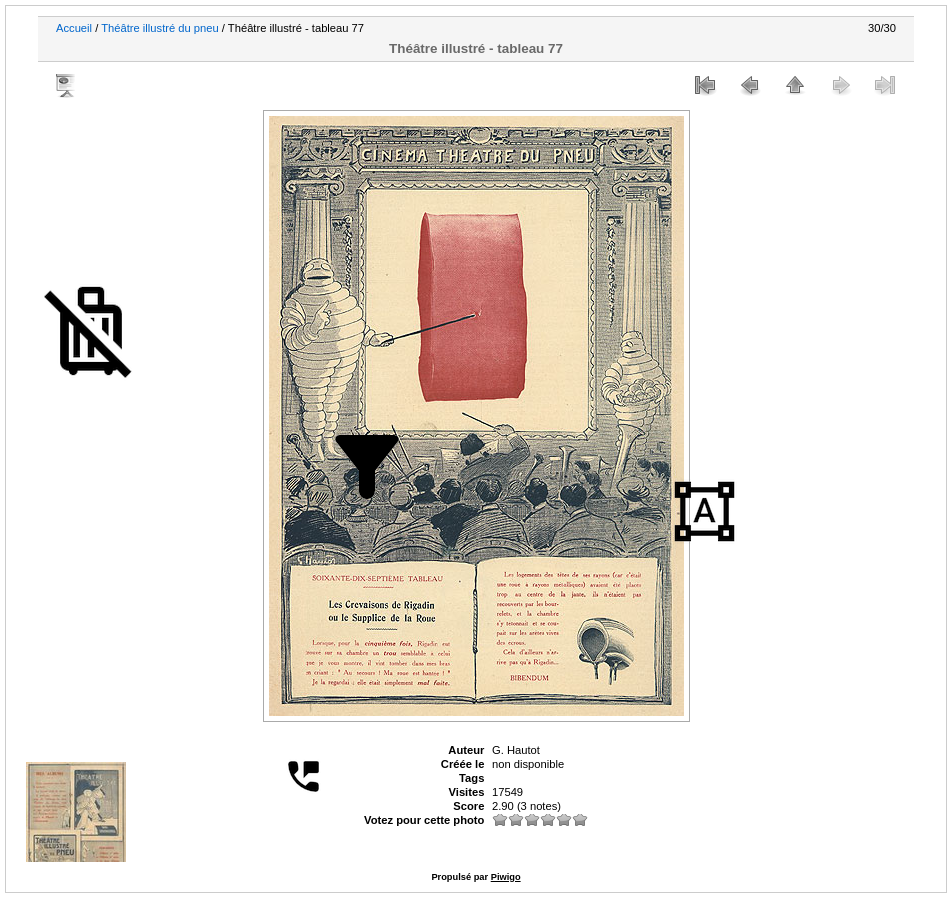  Describe the element at coordinates (303, 776) in the screenshot. I see `access voicemail or phone messages` at that location.